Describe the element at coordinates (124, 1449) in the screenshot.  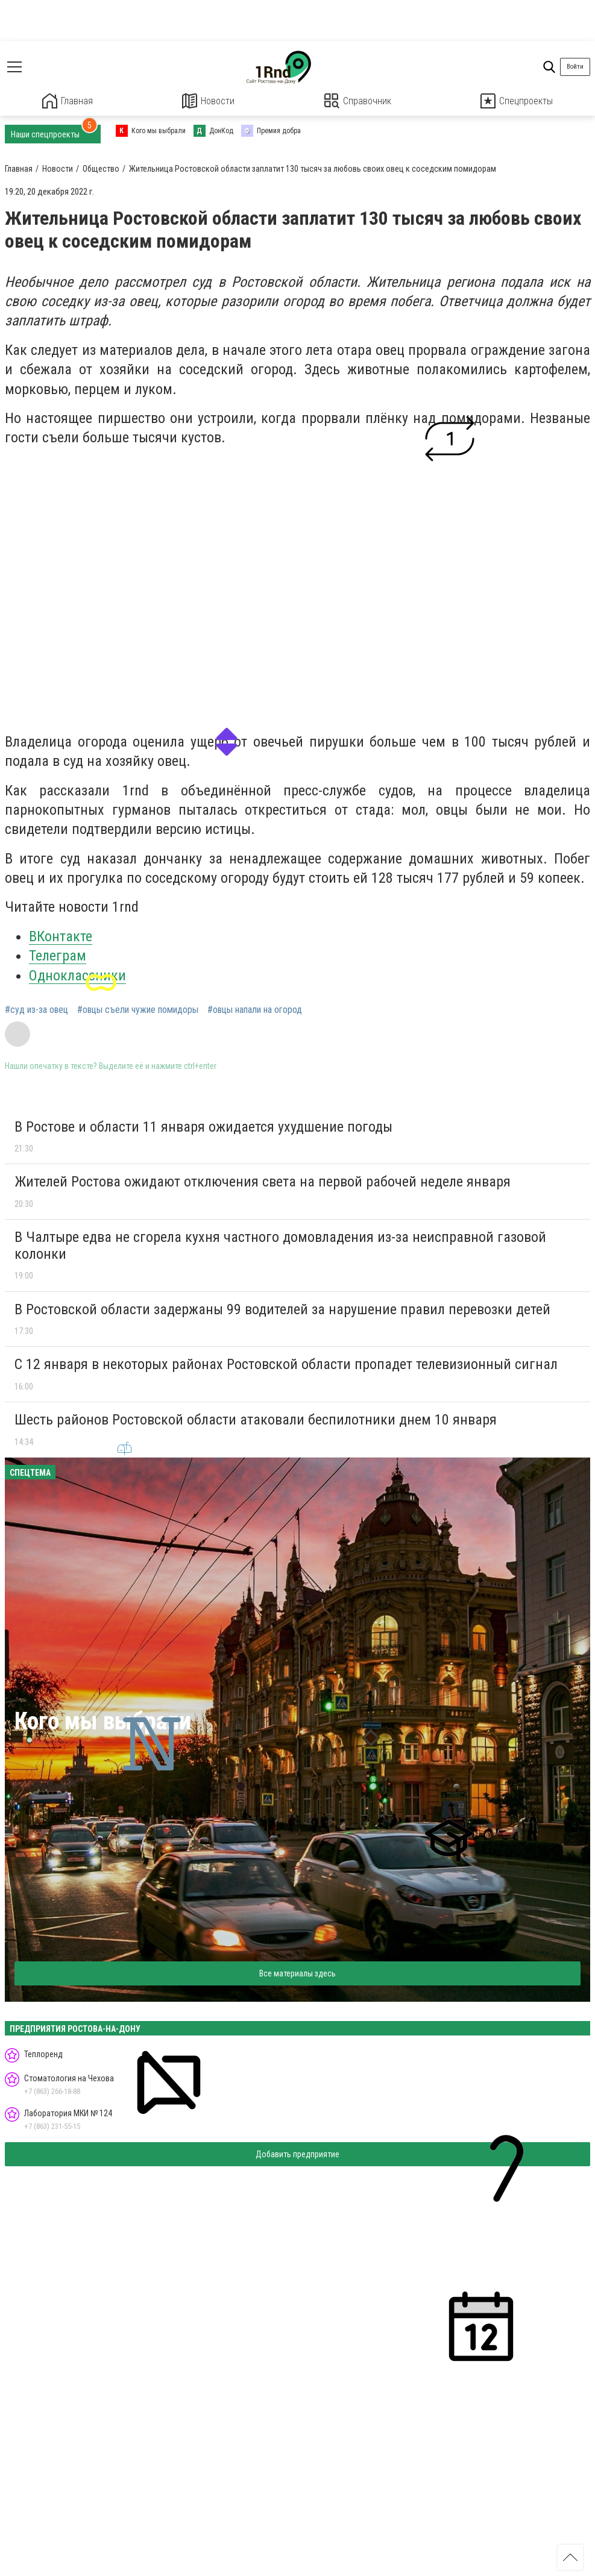
I see `access your mailbox or inbox` at that location.